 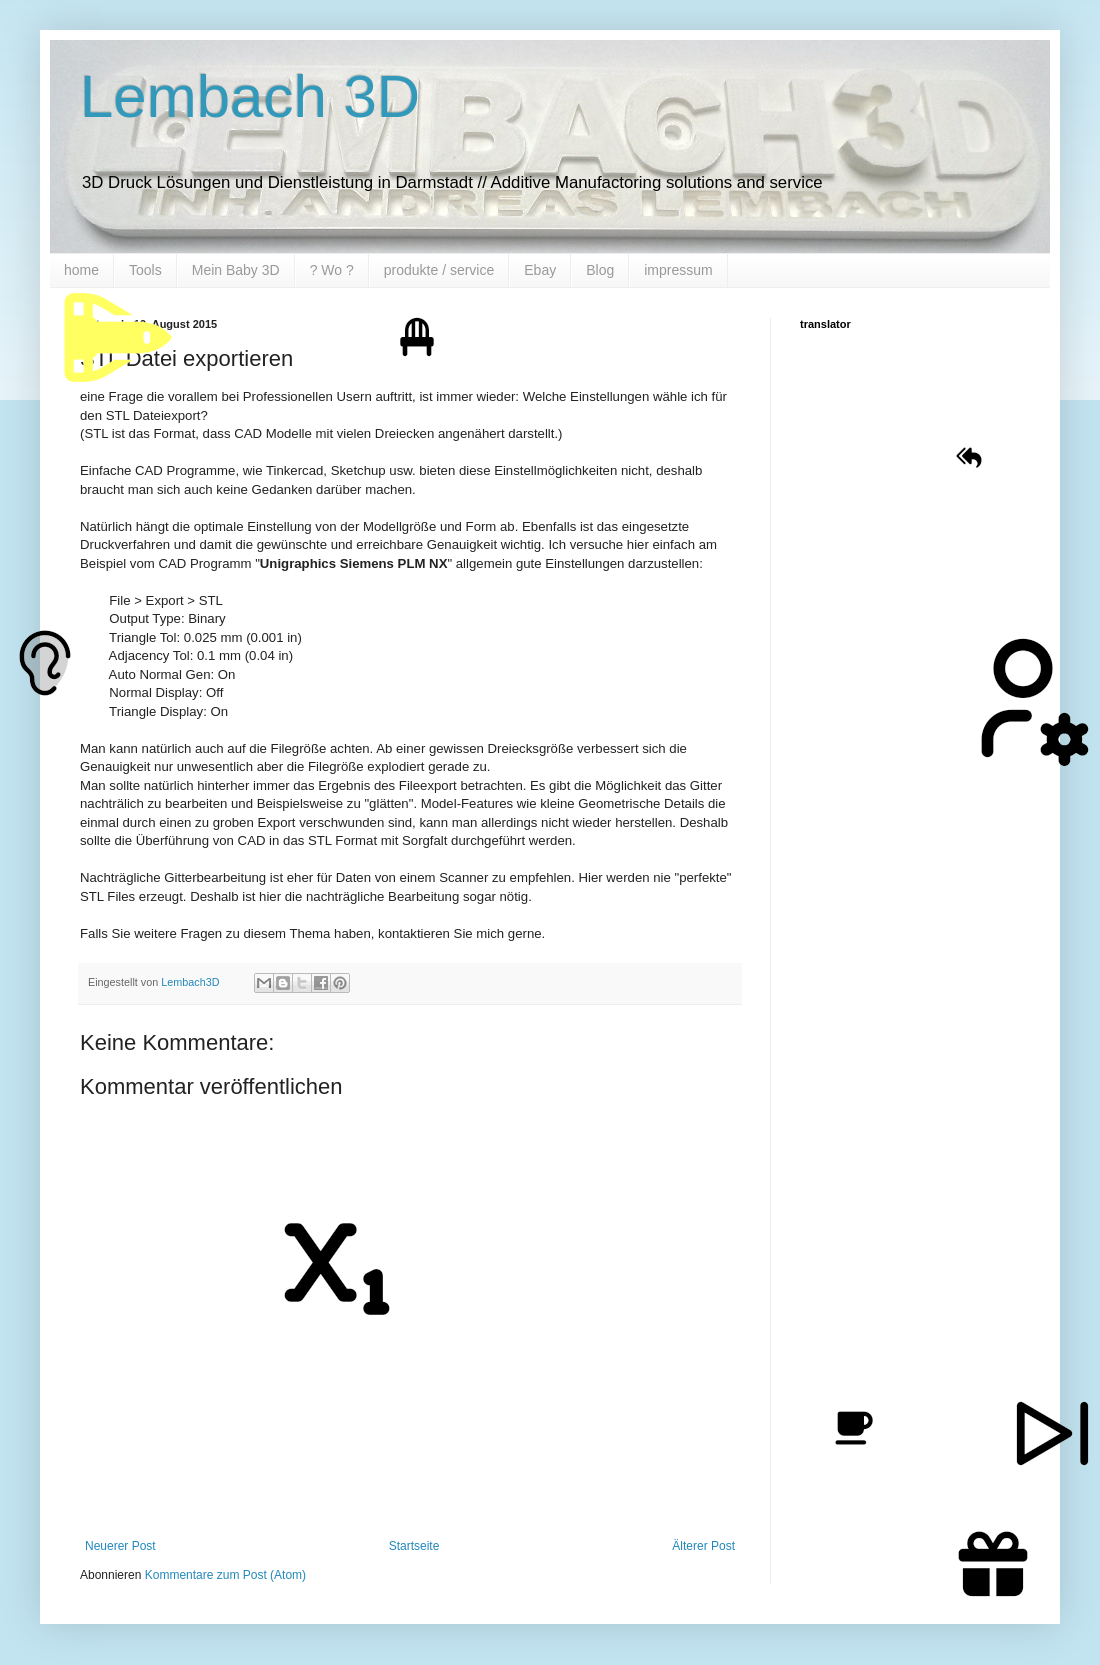 What do you see at coordinates (853, 1427) in the screenshot?
I see `take a coffee break or pause work` at bounding box center [853, 1427].